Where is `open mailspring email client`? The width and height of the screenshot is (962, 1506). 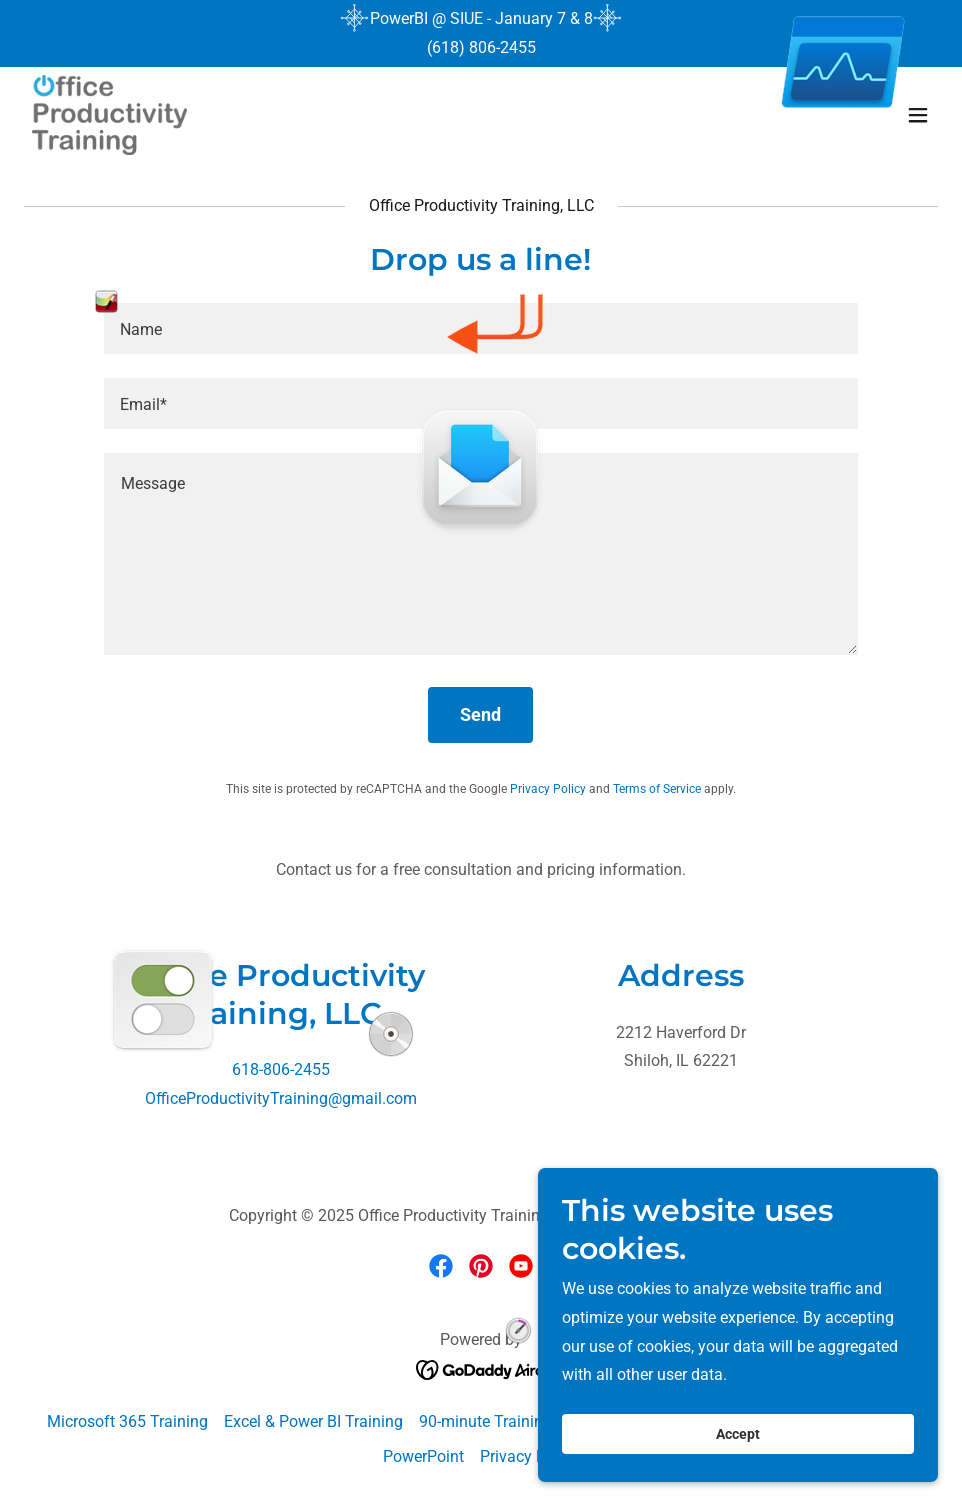 open mailspring email client is located at coordinates (480, 468).